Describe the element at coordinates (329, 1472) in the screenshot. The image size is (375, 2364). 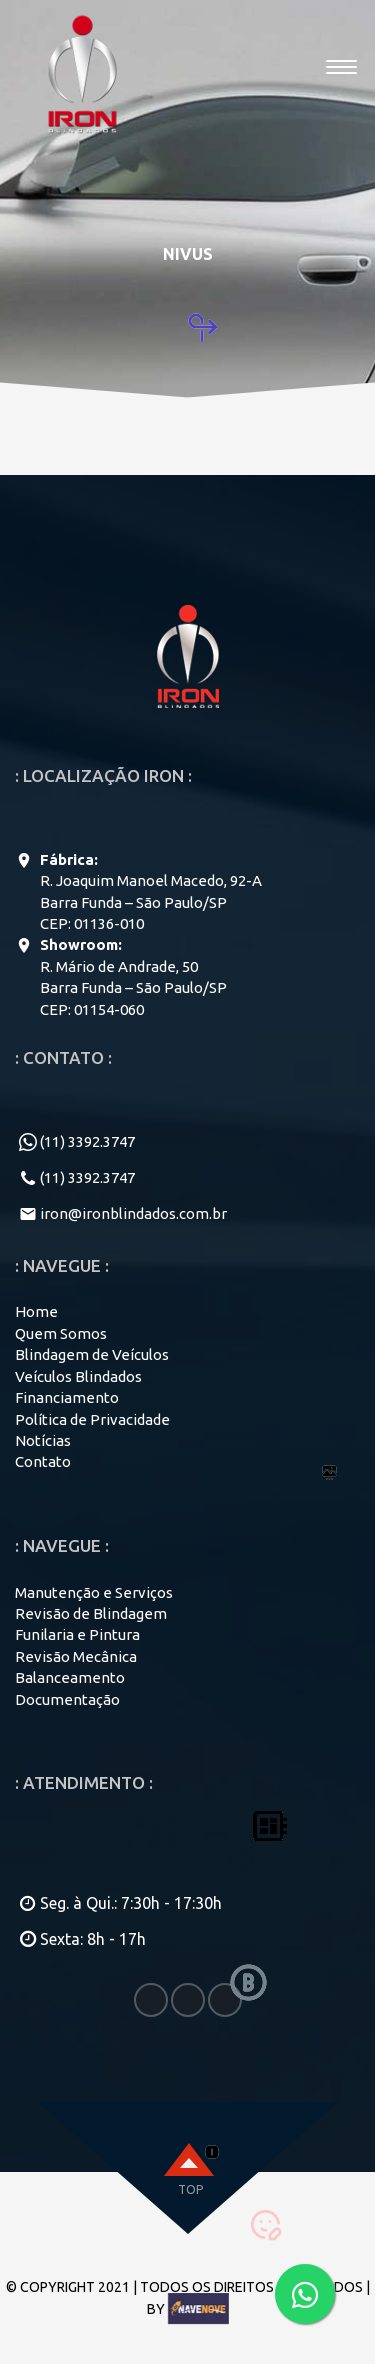
I see `view instant photos or polaroid-style images` at that location.